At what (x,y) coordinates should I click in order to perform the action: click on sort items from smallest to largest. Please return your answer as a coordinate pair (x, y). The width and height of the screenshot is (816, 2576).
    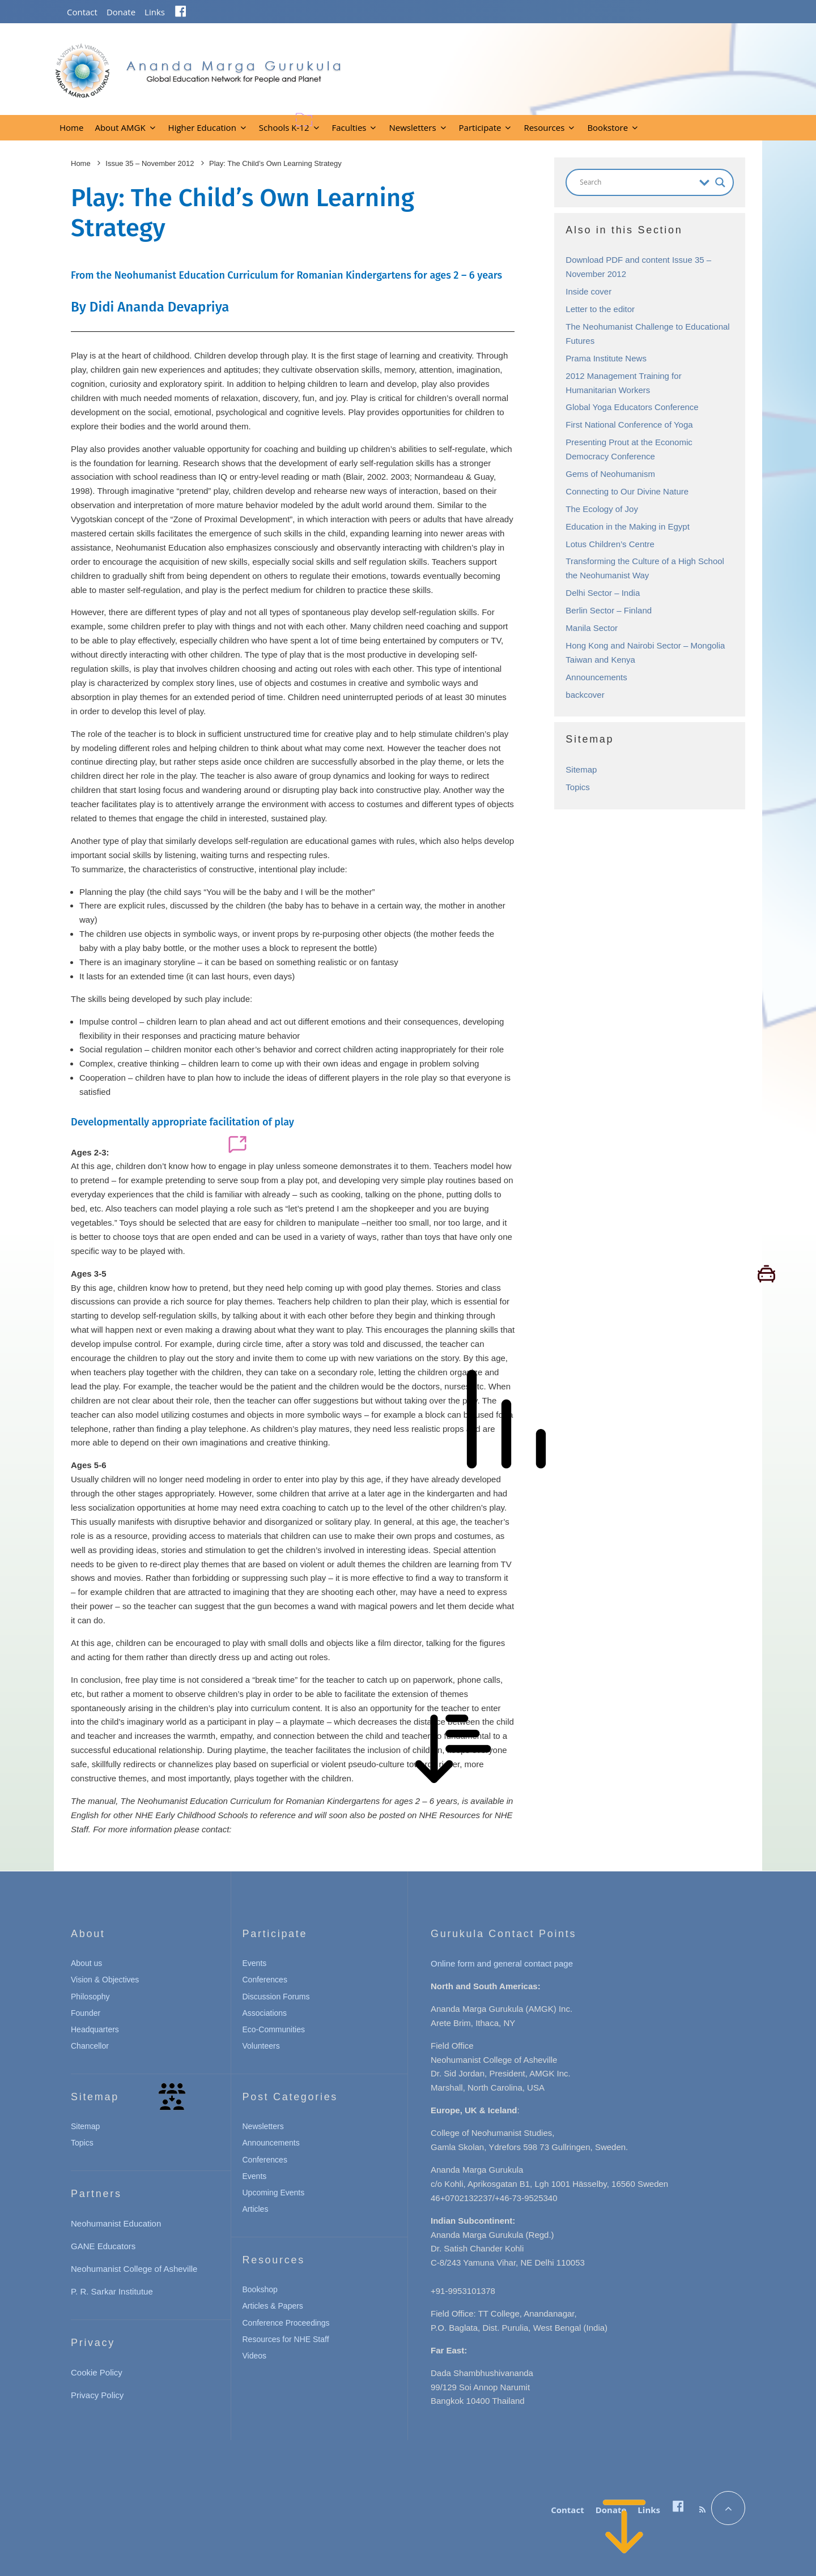
    Looking at the image, I should click on (453, 1748).